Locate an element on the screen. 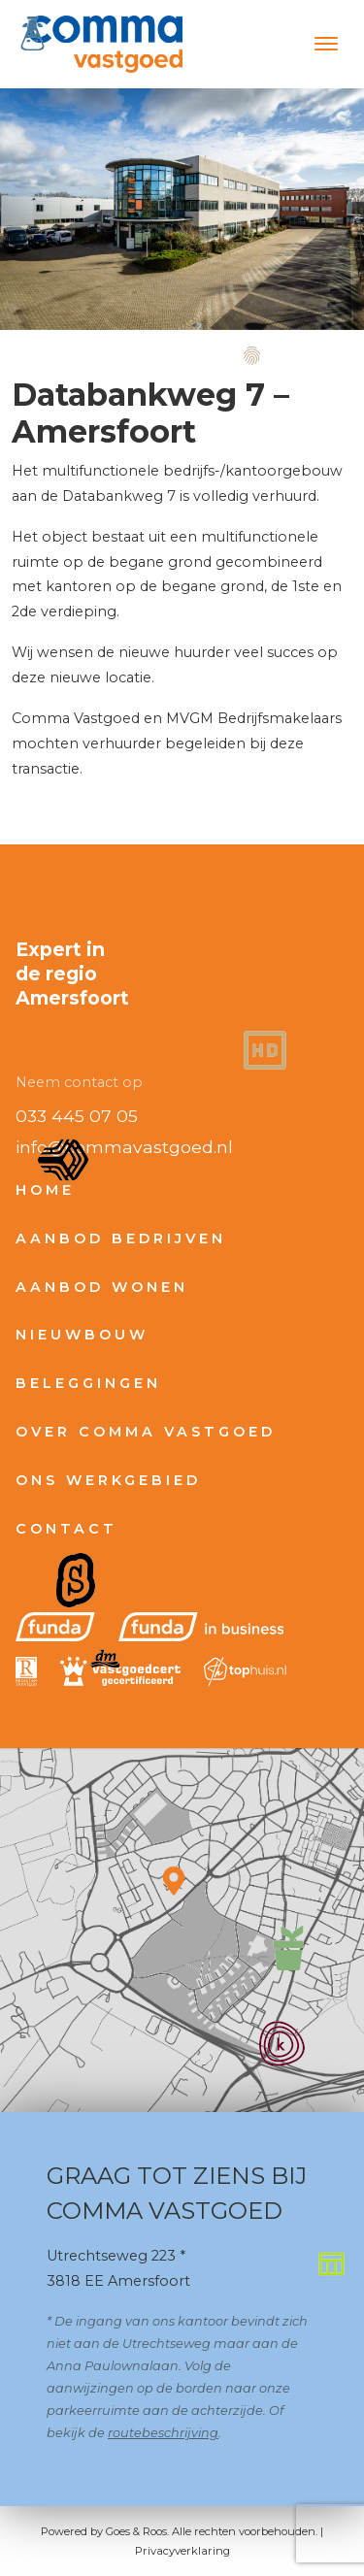 This screenshot has width=364, height=2576. visit the Keep a Changelog website is located at coordinates (281, 2043).